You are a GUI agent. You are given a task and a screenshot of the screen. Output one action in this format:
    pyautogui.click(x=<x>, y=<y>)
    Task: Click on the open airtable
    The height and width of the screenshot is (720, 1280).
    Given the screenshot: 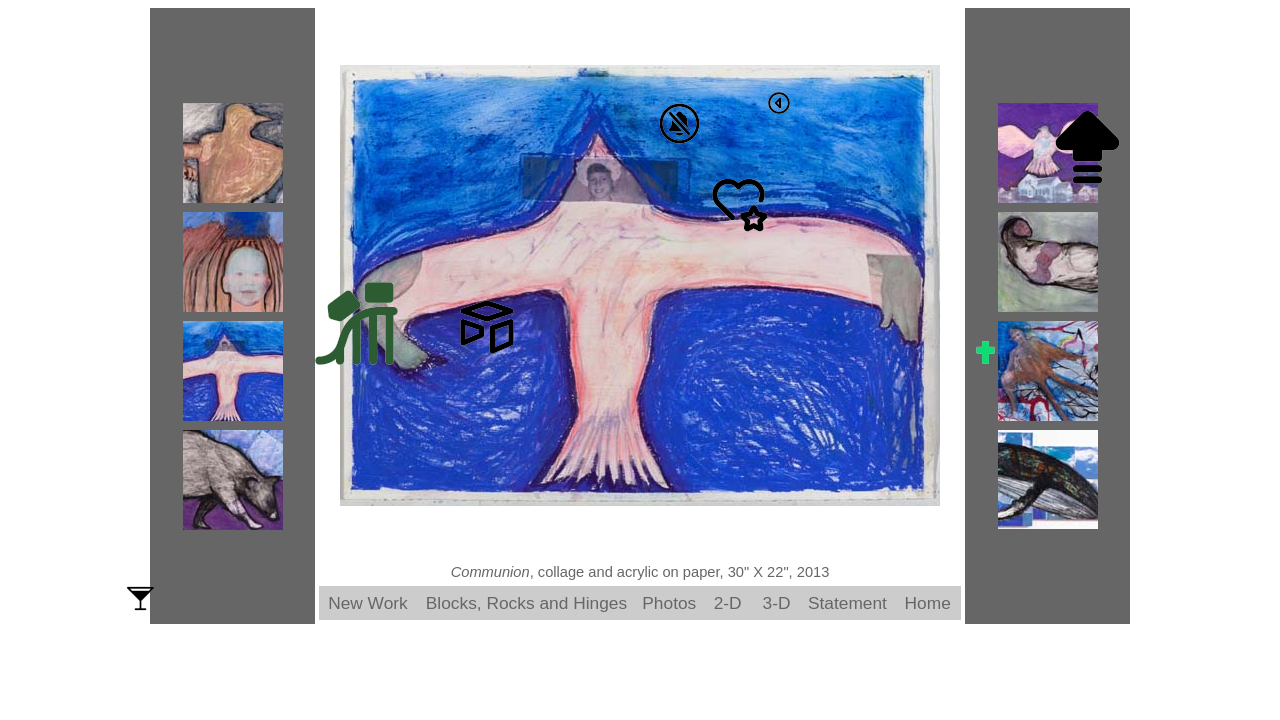 What is the action you would take?
    pyautogui.click(x=487, y=327)
    